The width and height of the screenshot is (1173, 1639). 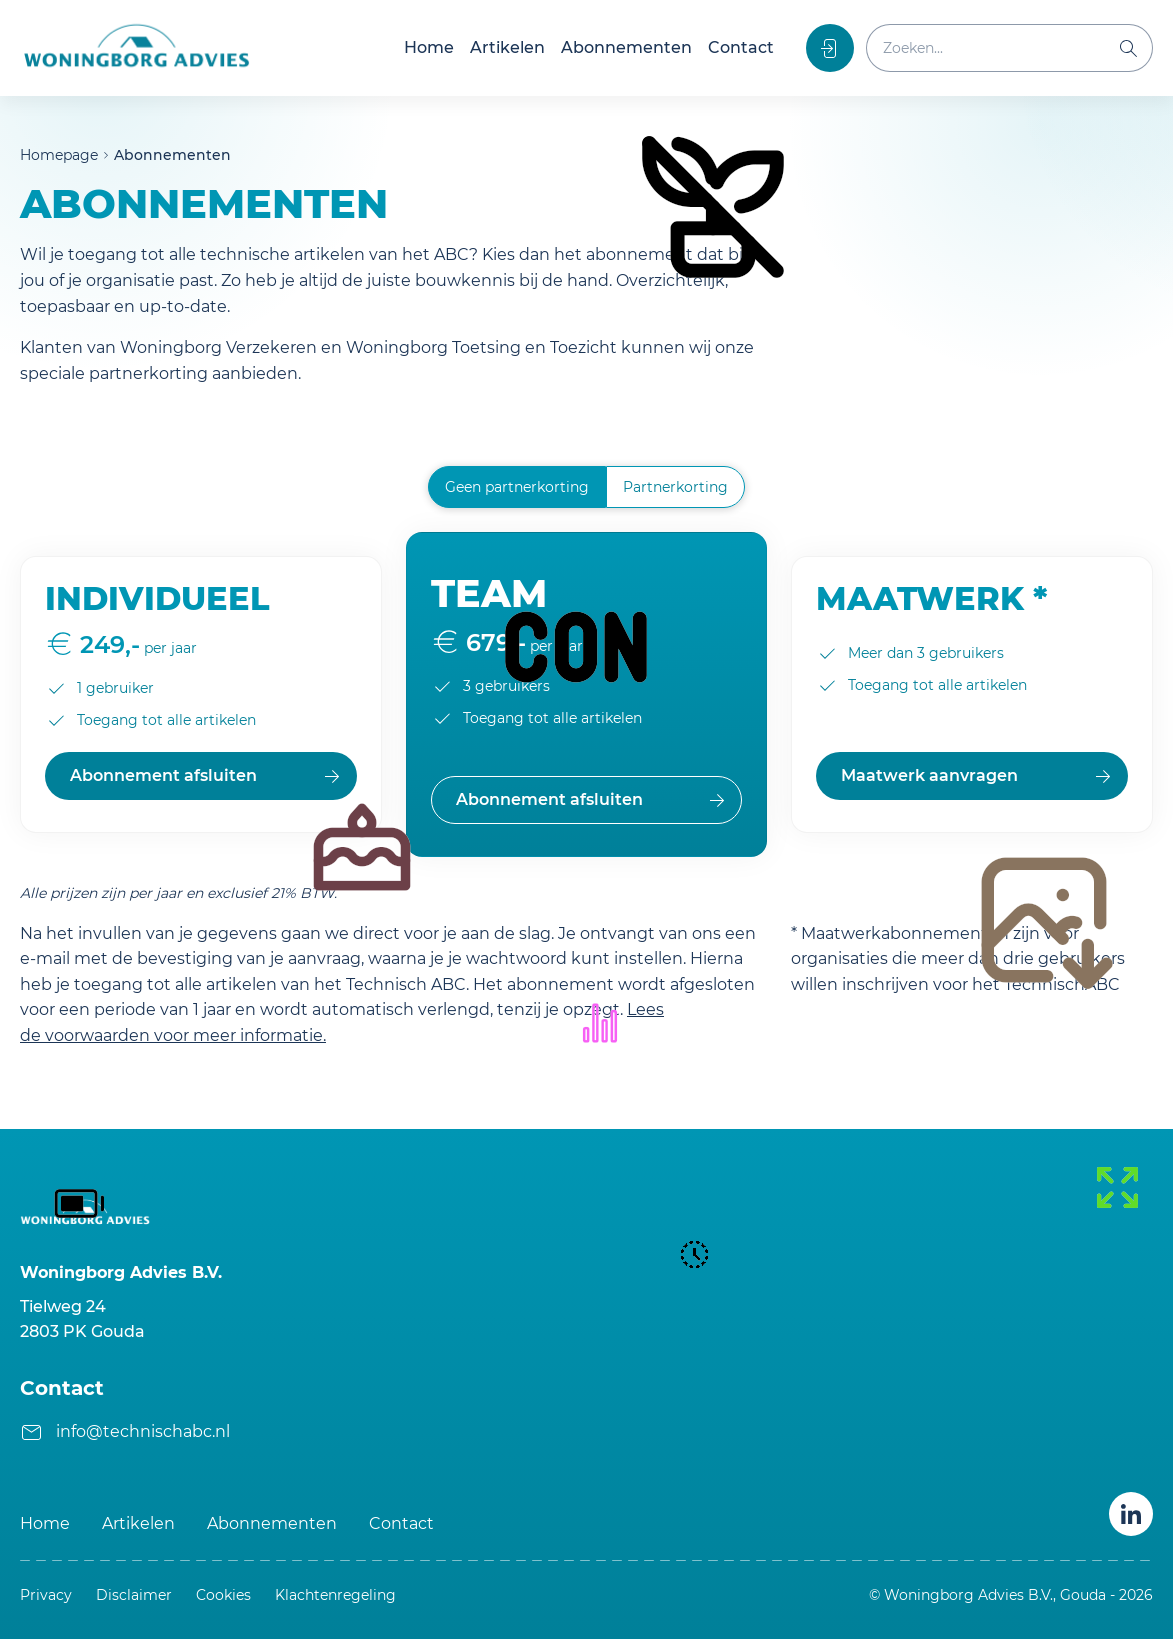 I want to click on view birthday or celebration reminders, so click(x=362, y=847).